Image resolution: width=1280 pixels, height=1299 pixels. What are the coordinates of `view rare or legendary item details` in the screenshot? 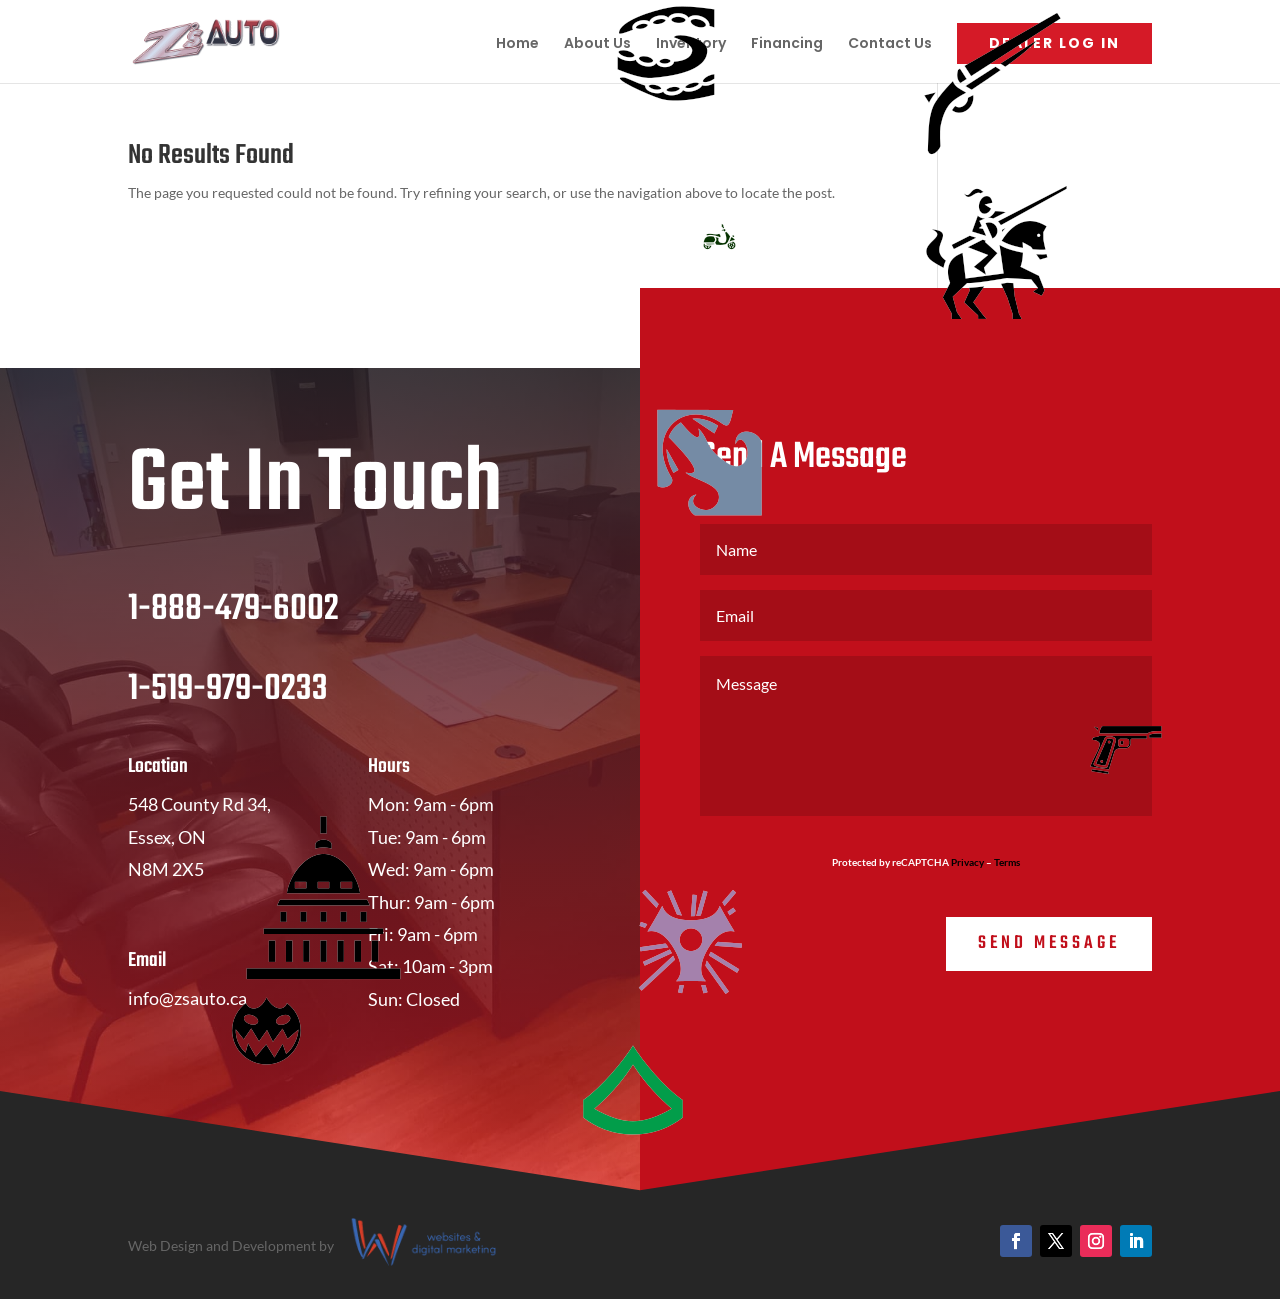 It's located at (691, 942).